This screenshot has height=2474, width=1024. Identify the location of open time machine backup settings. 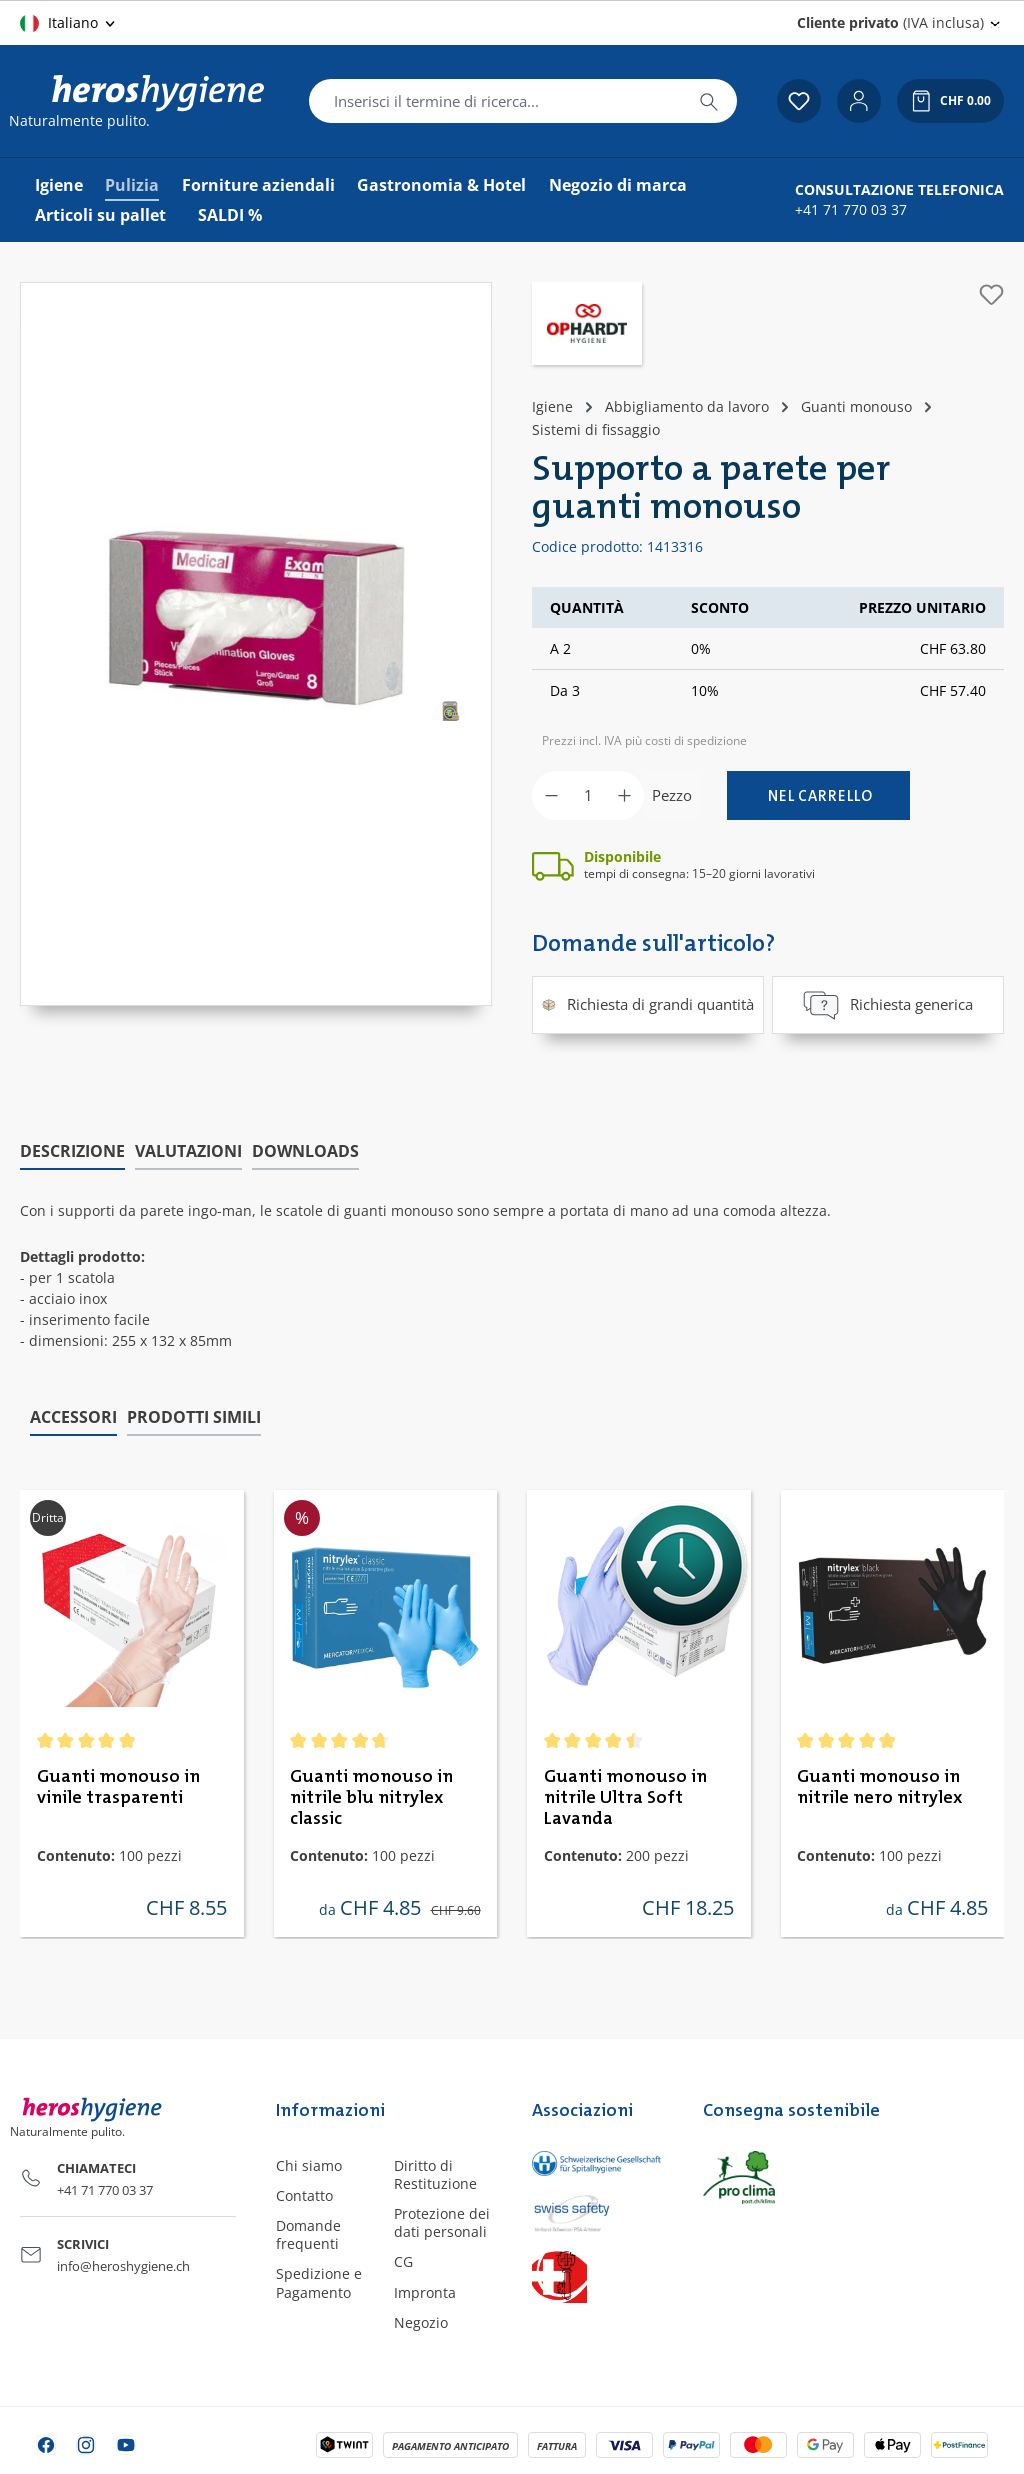
(681, 1565).